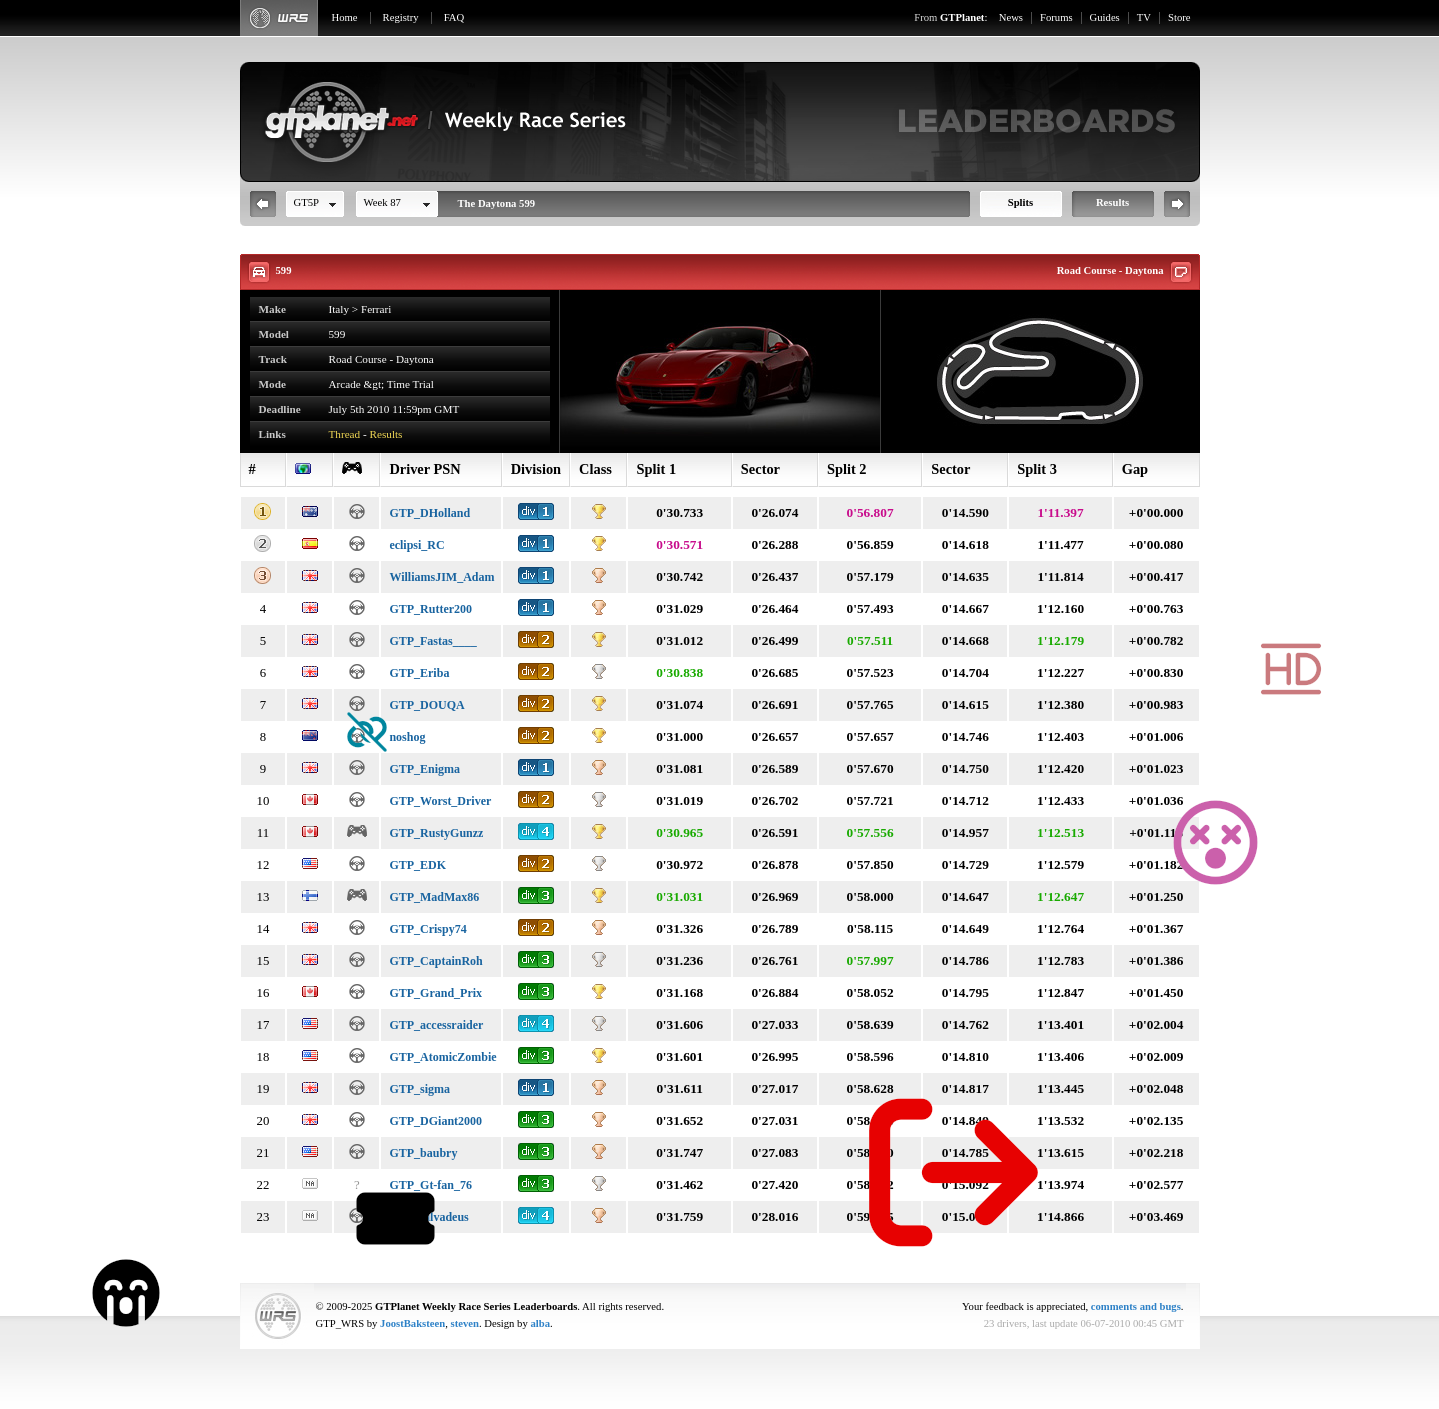 This screenshot has width=1439, height=1409. I want to click on react with a crying or sad emotion, so click(126, 1293).